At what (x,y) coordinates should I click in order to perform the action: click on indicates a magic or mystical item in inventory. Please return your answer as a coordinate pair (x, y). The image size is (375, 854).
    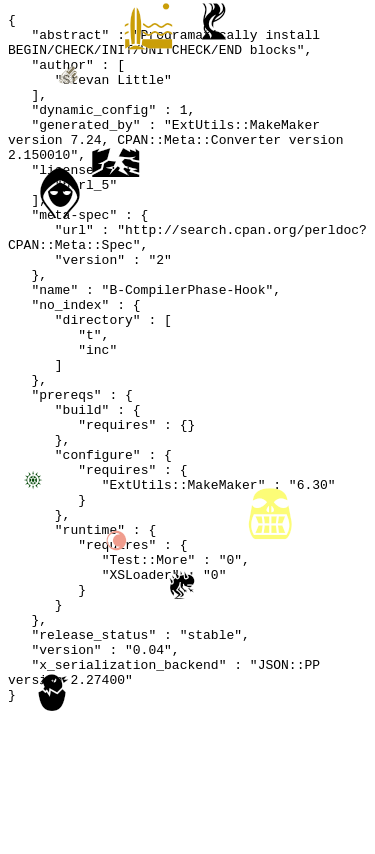
    Looking at the image, I should click on (212, 21).